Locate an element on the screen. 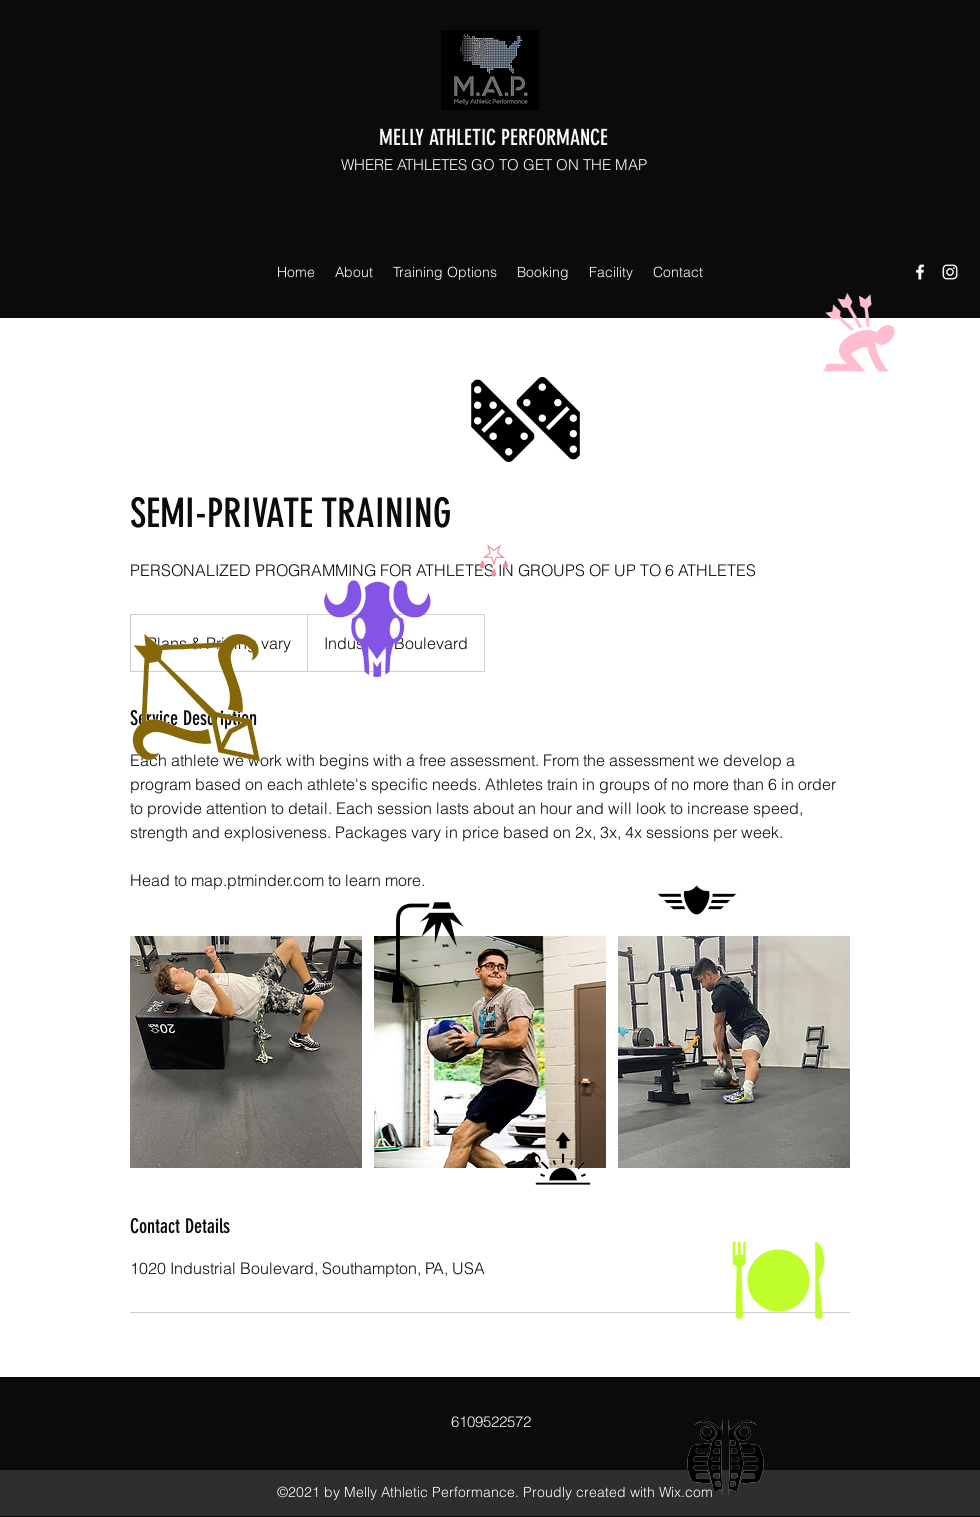  decorative tribal or ethnic design element is located at coordinates (725, 1457).